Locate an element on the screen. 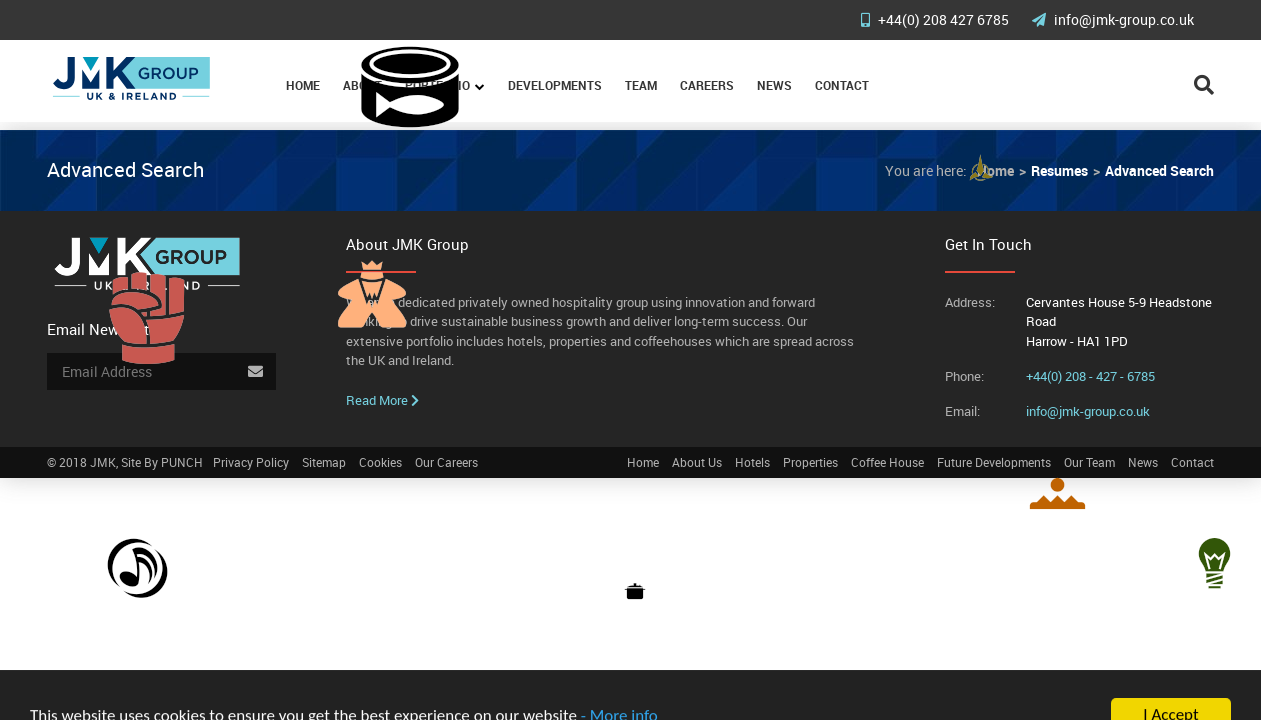 The image size is (1261, 720). cast a music-based spell or ability is located at coordinates (137, 568).